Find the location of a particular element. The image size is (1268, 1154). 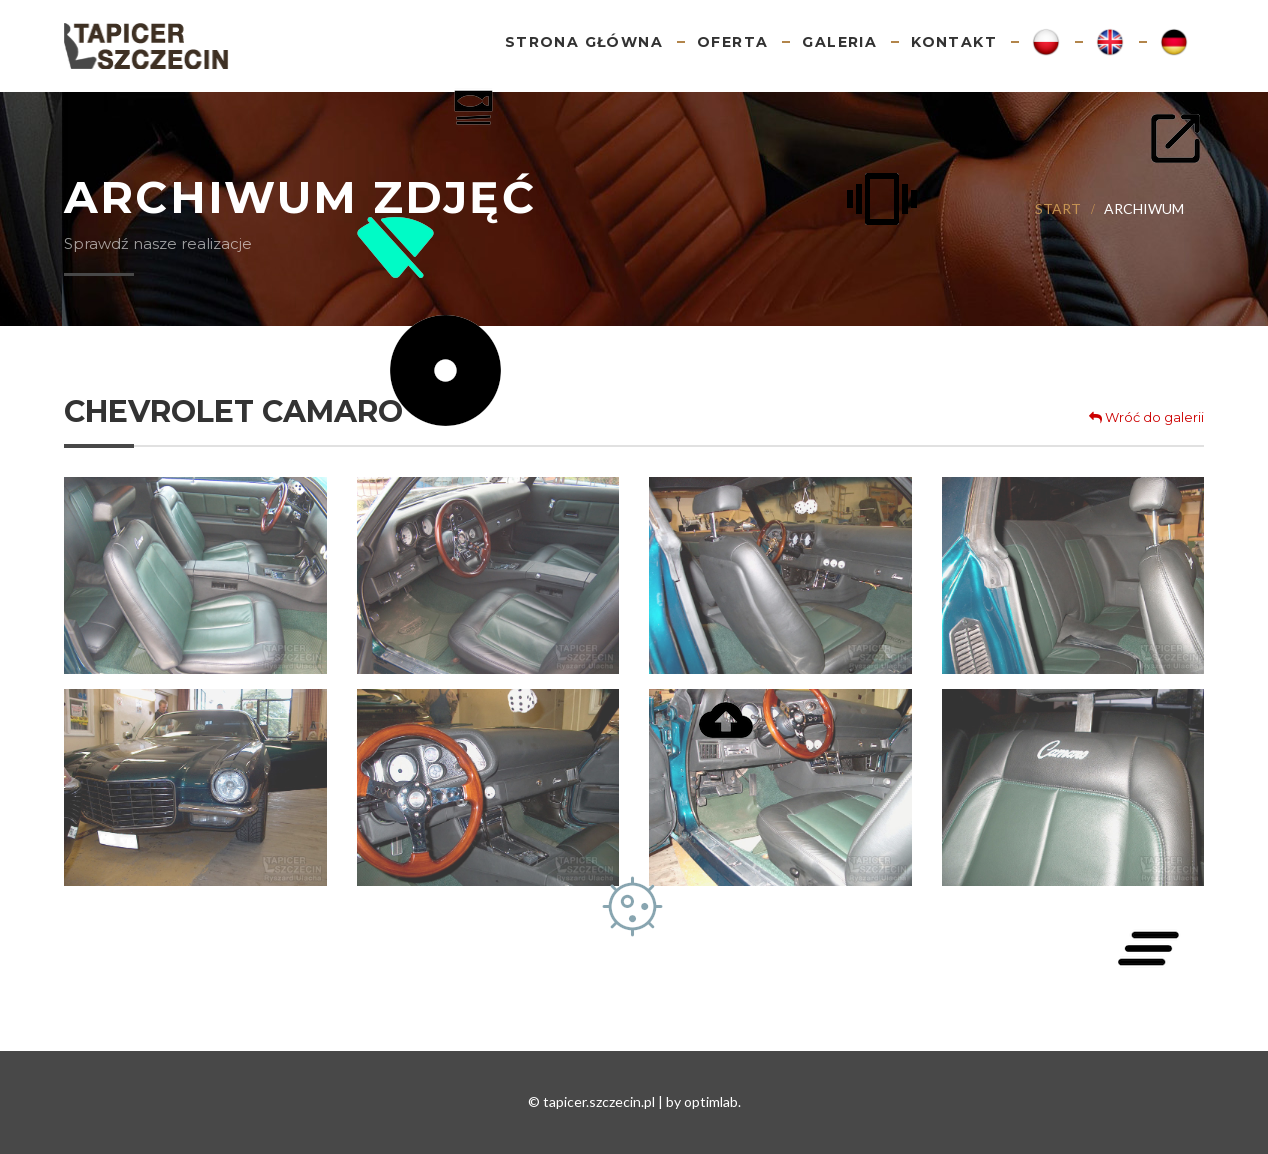

open link in a new tab or window is located at coordinates (1175, 138).